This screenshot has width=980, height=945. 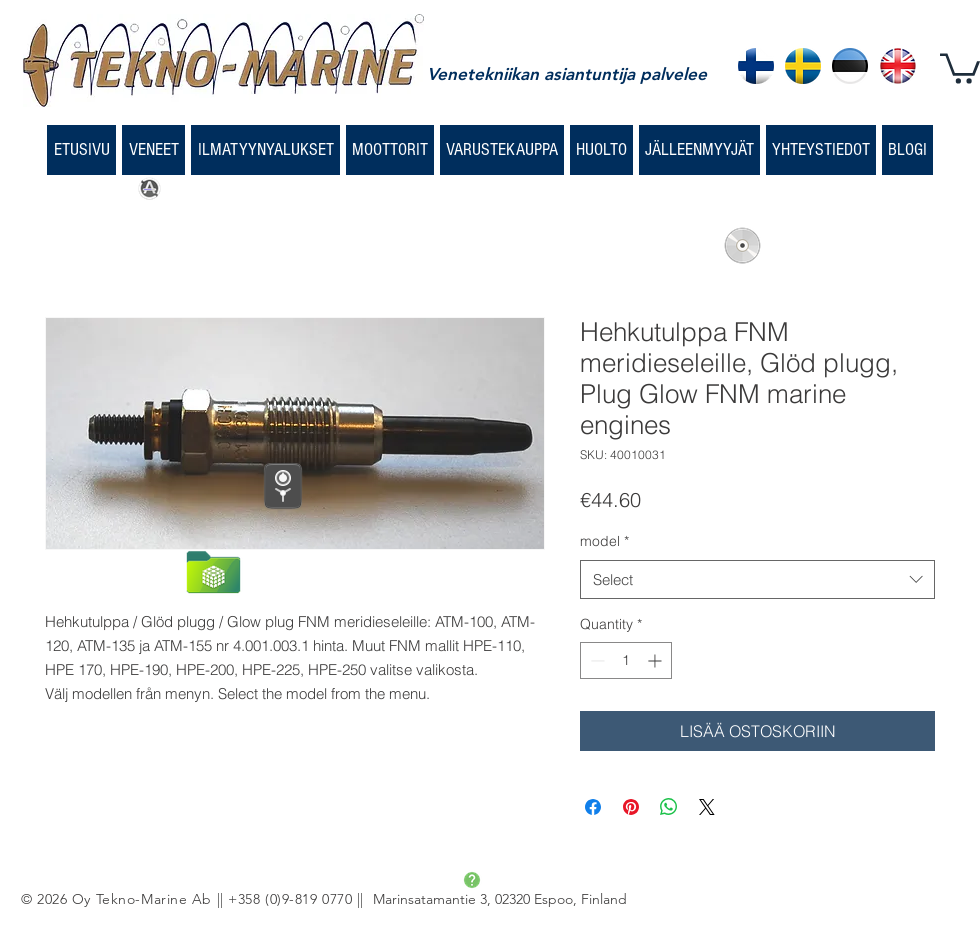 I want to click on indicates a rewritable CD-RW disc, so click(x=742, y=245).